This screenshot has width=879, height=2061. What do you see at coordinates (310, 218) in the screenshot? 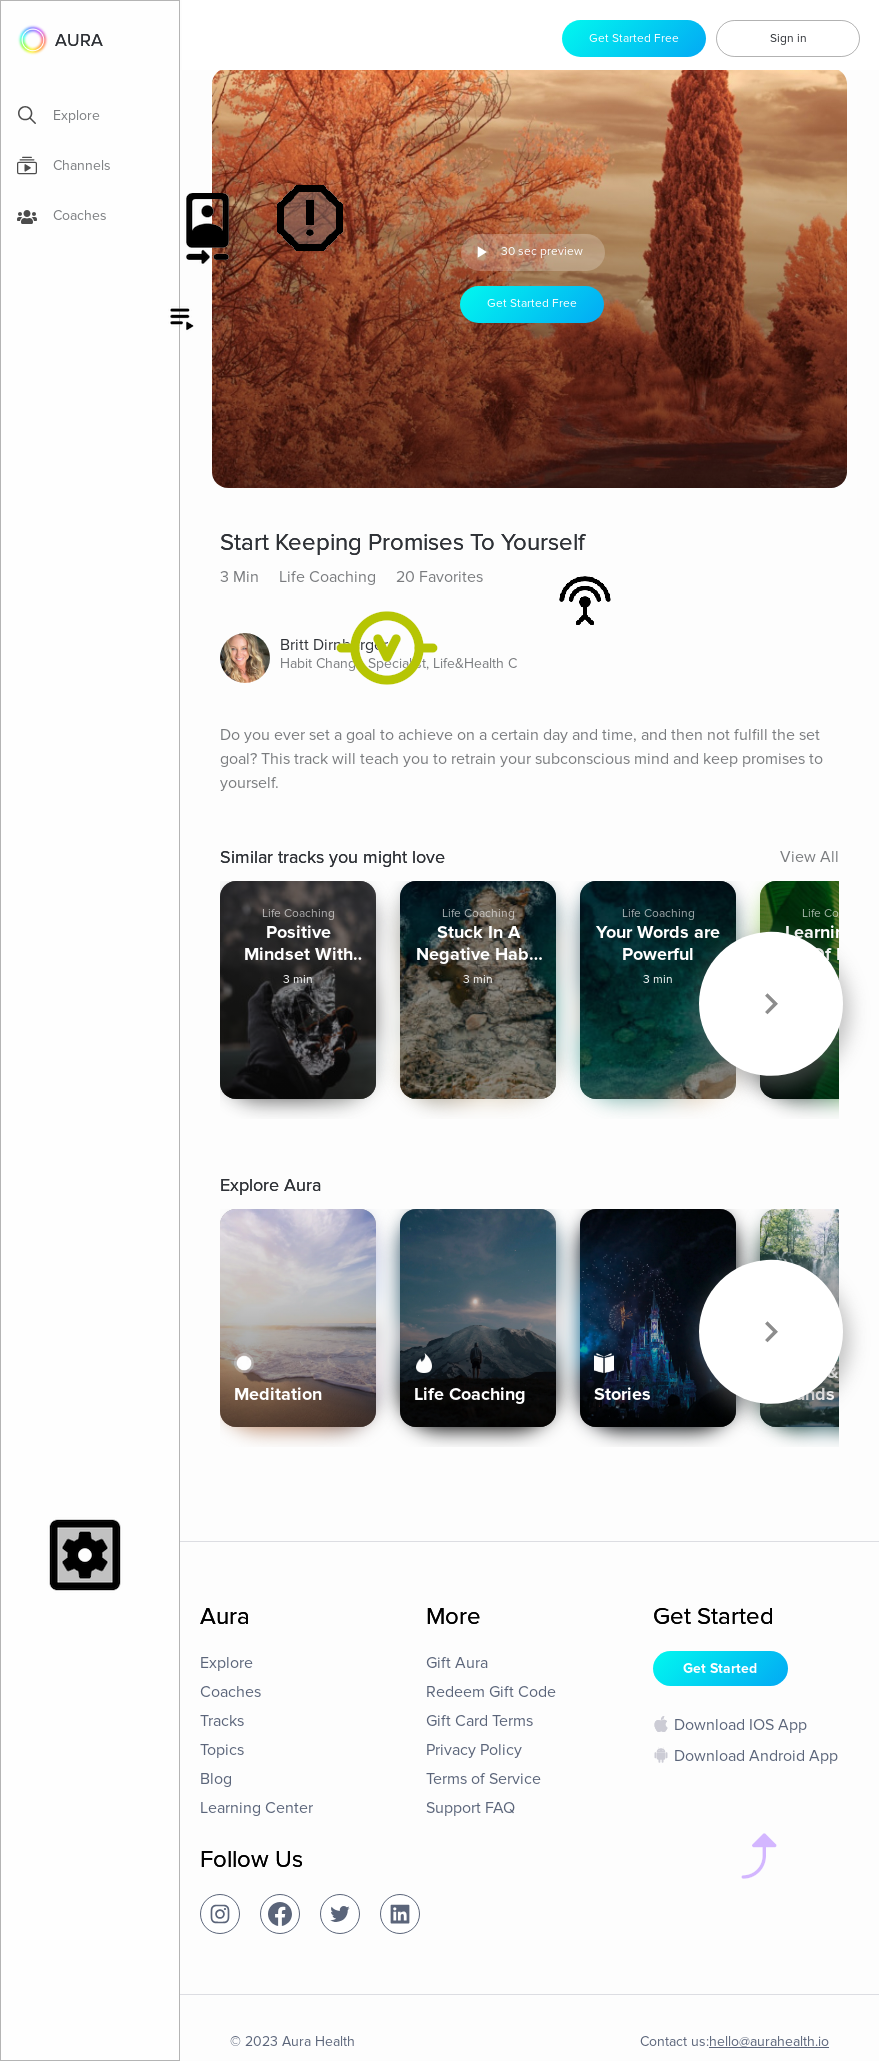
I see `report inappropriate content or behavior` at bounding box center [310, 218].